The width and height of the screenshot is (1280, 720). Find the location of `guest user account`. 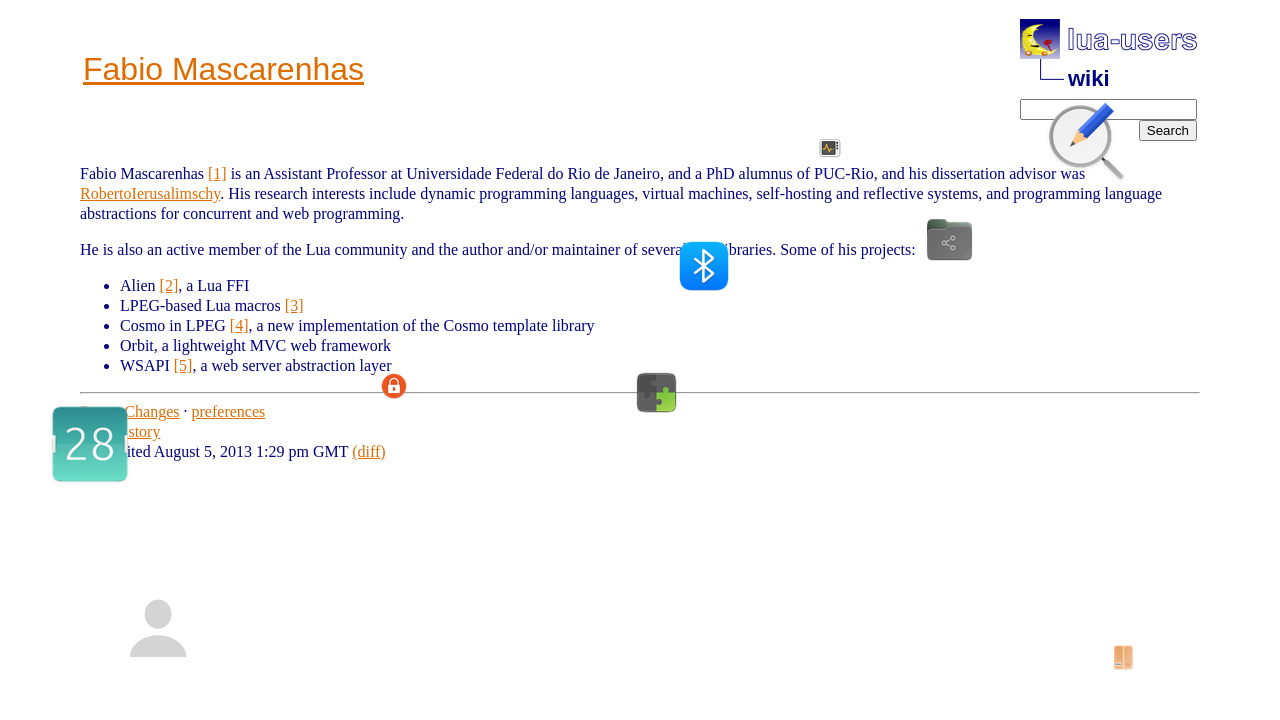

guest user account is located at coordinates (158, 628).